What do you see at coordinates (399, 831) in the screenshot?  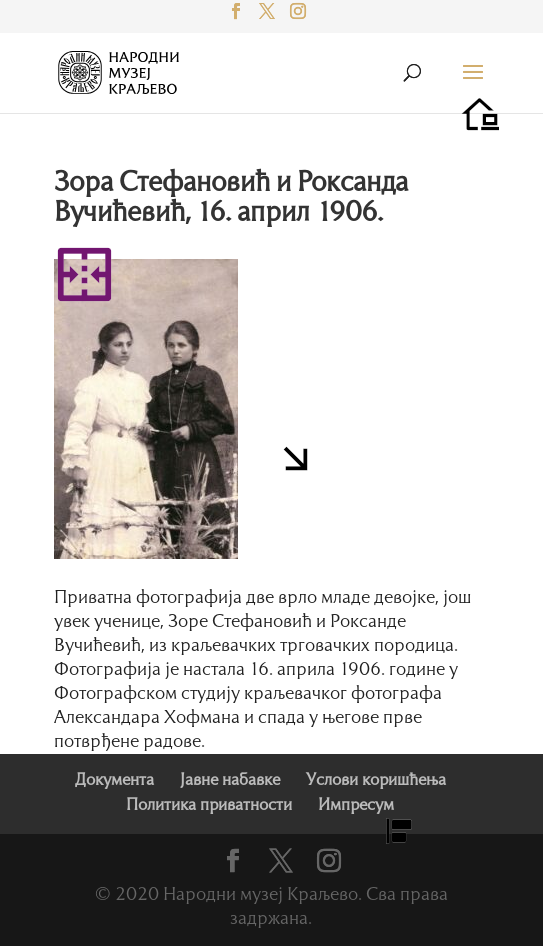 I see `align selected items to the left edge` at bounding box center [399, 831].